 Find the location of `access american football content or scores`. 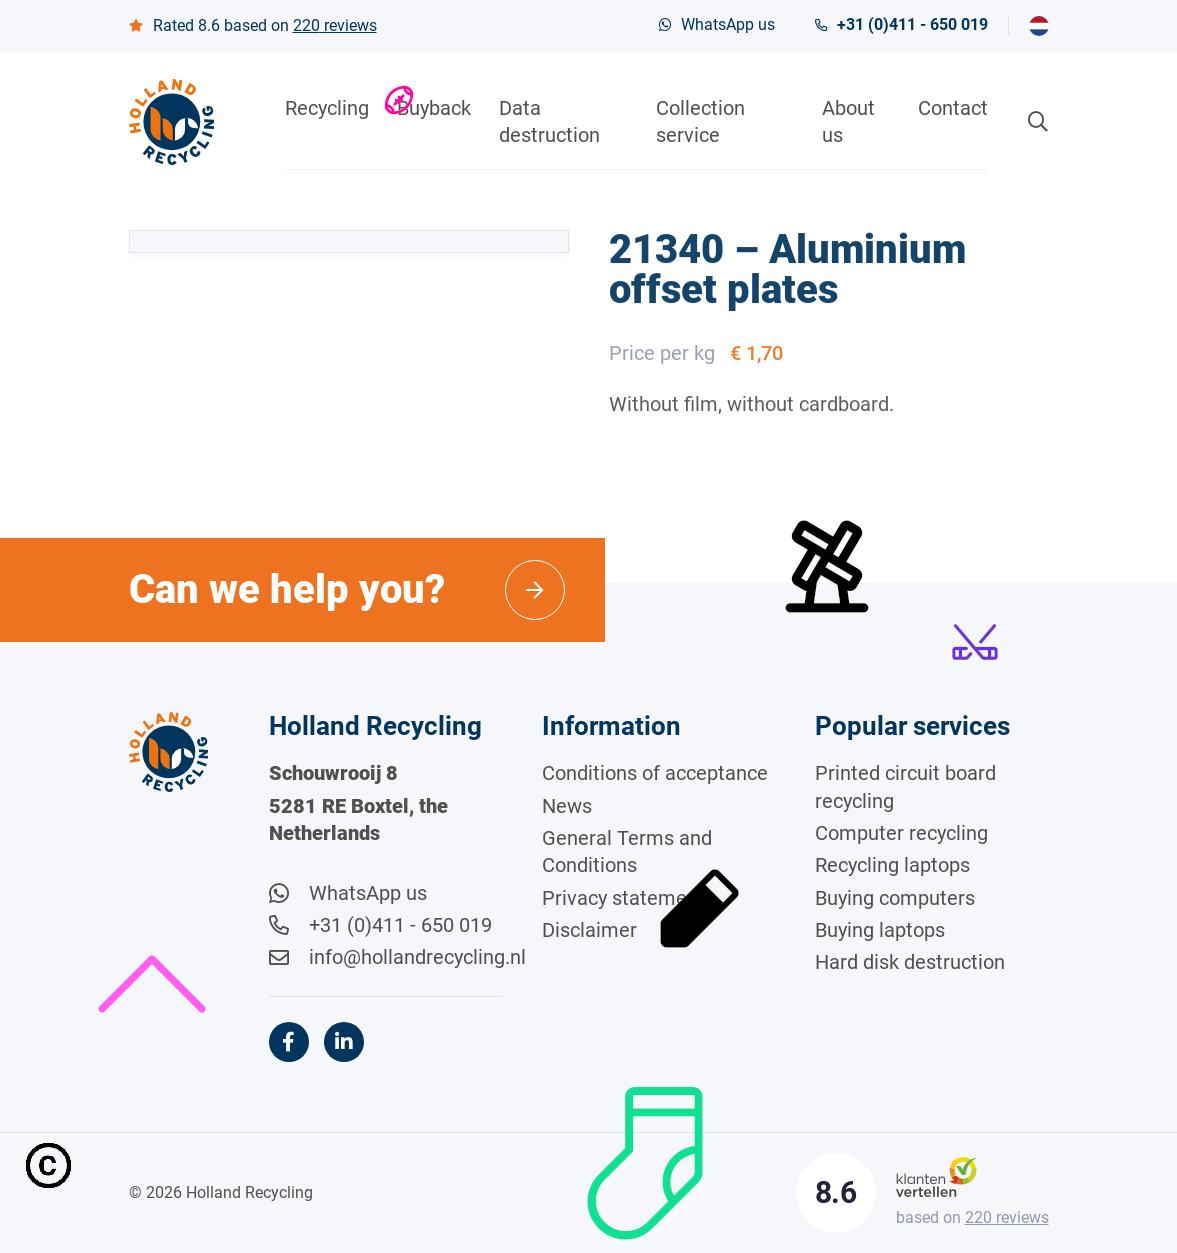

access american football content or scores is located at coordinates (399, 100).